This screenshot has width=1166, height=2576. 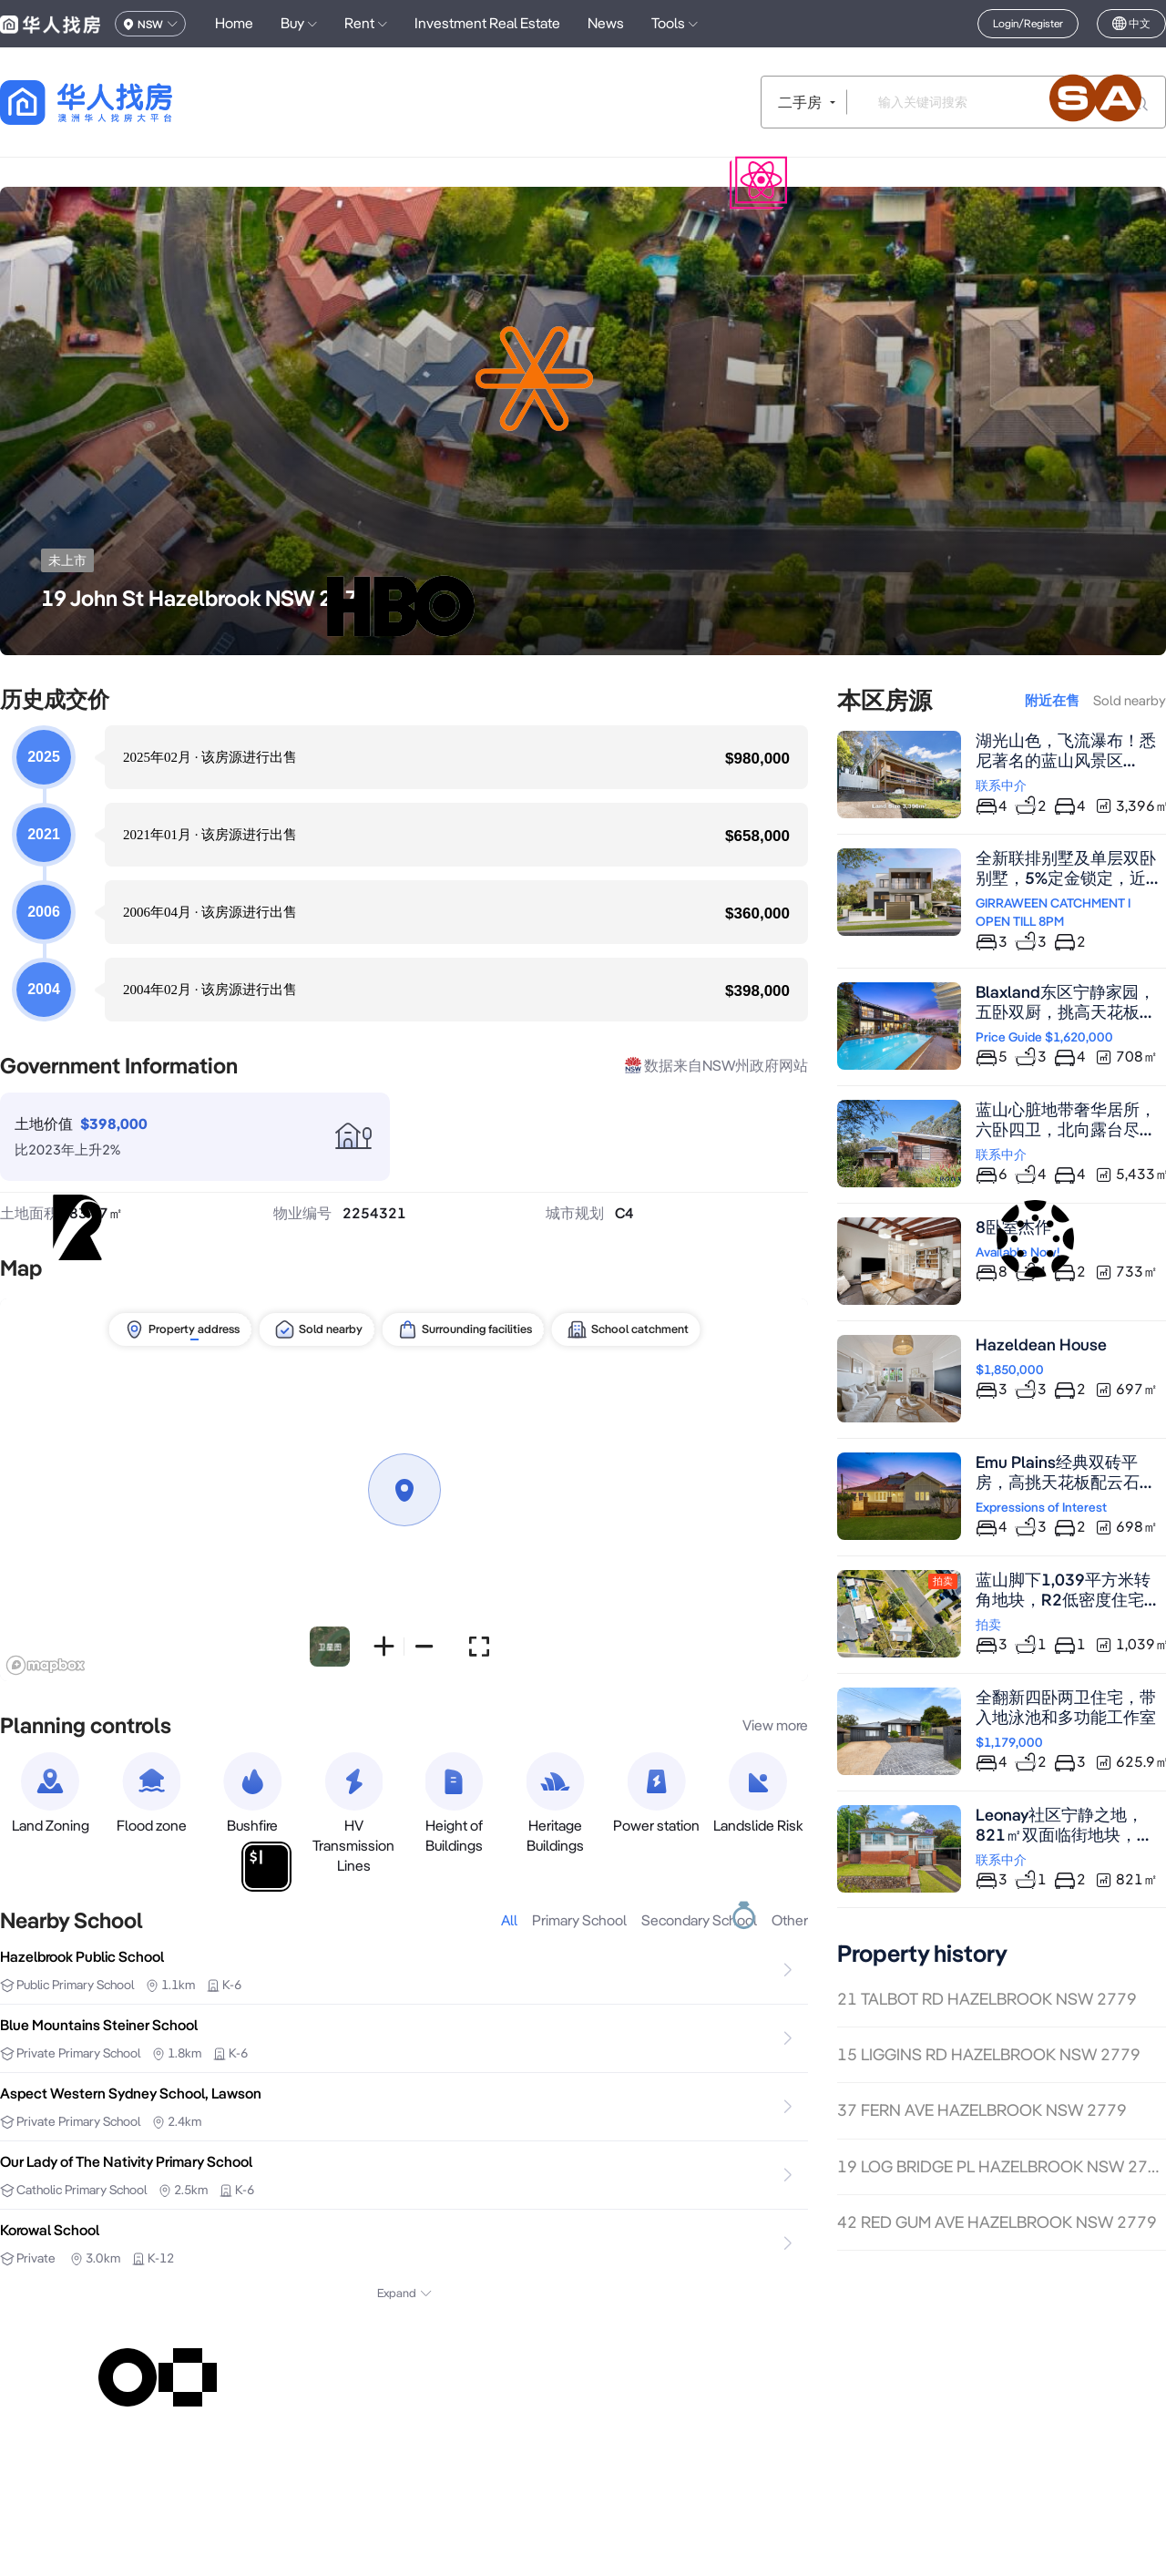 I want to click on open the Eight sleep tracking app, so click(x=158, y=2377).